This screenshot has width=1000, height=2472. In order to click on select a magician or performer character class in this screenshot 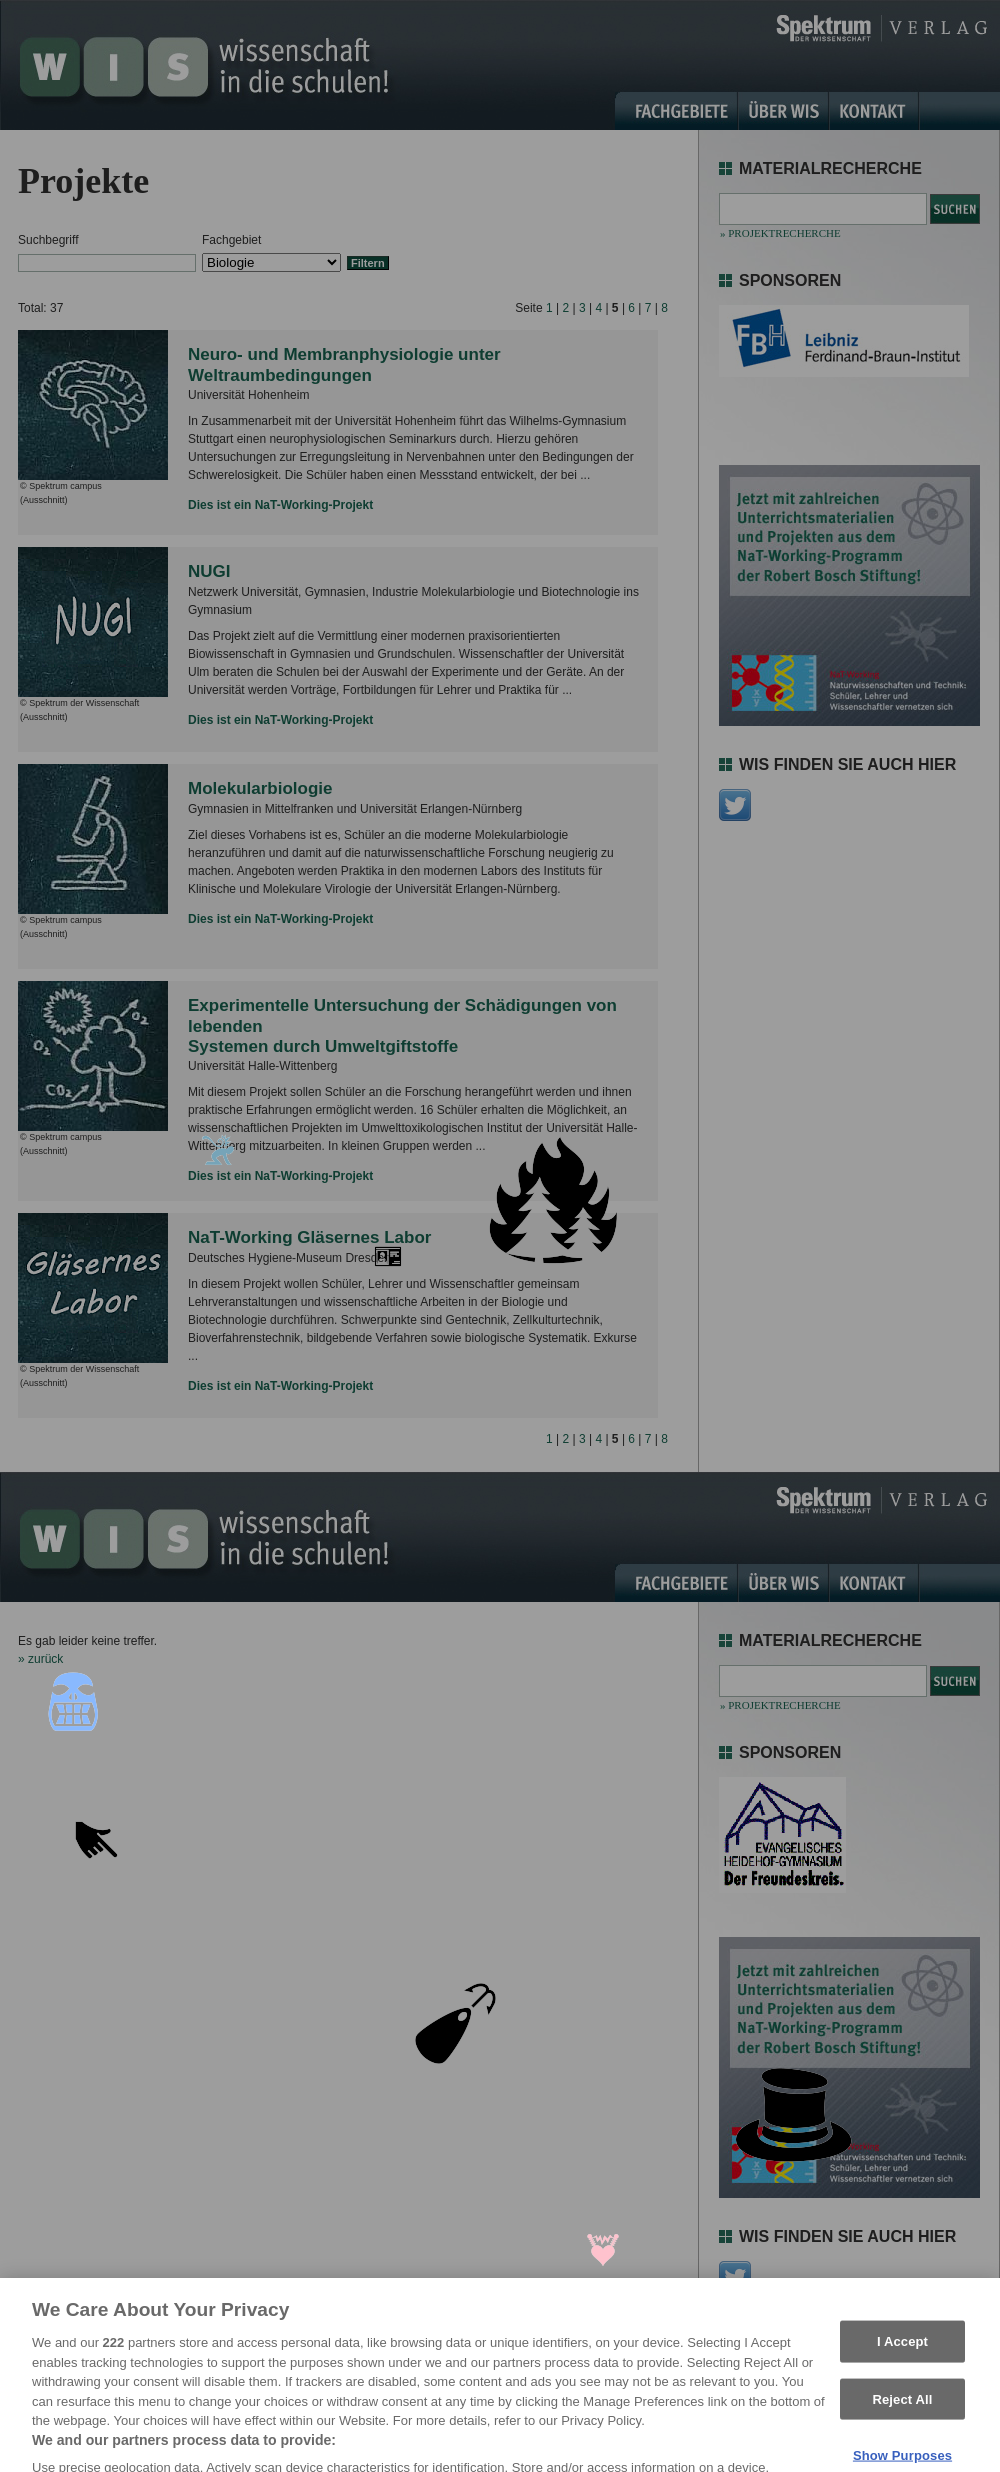, I will do `click(793, 2116)`.